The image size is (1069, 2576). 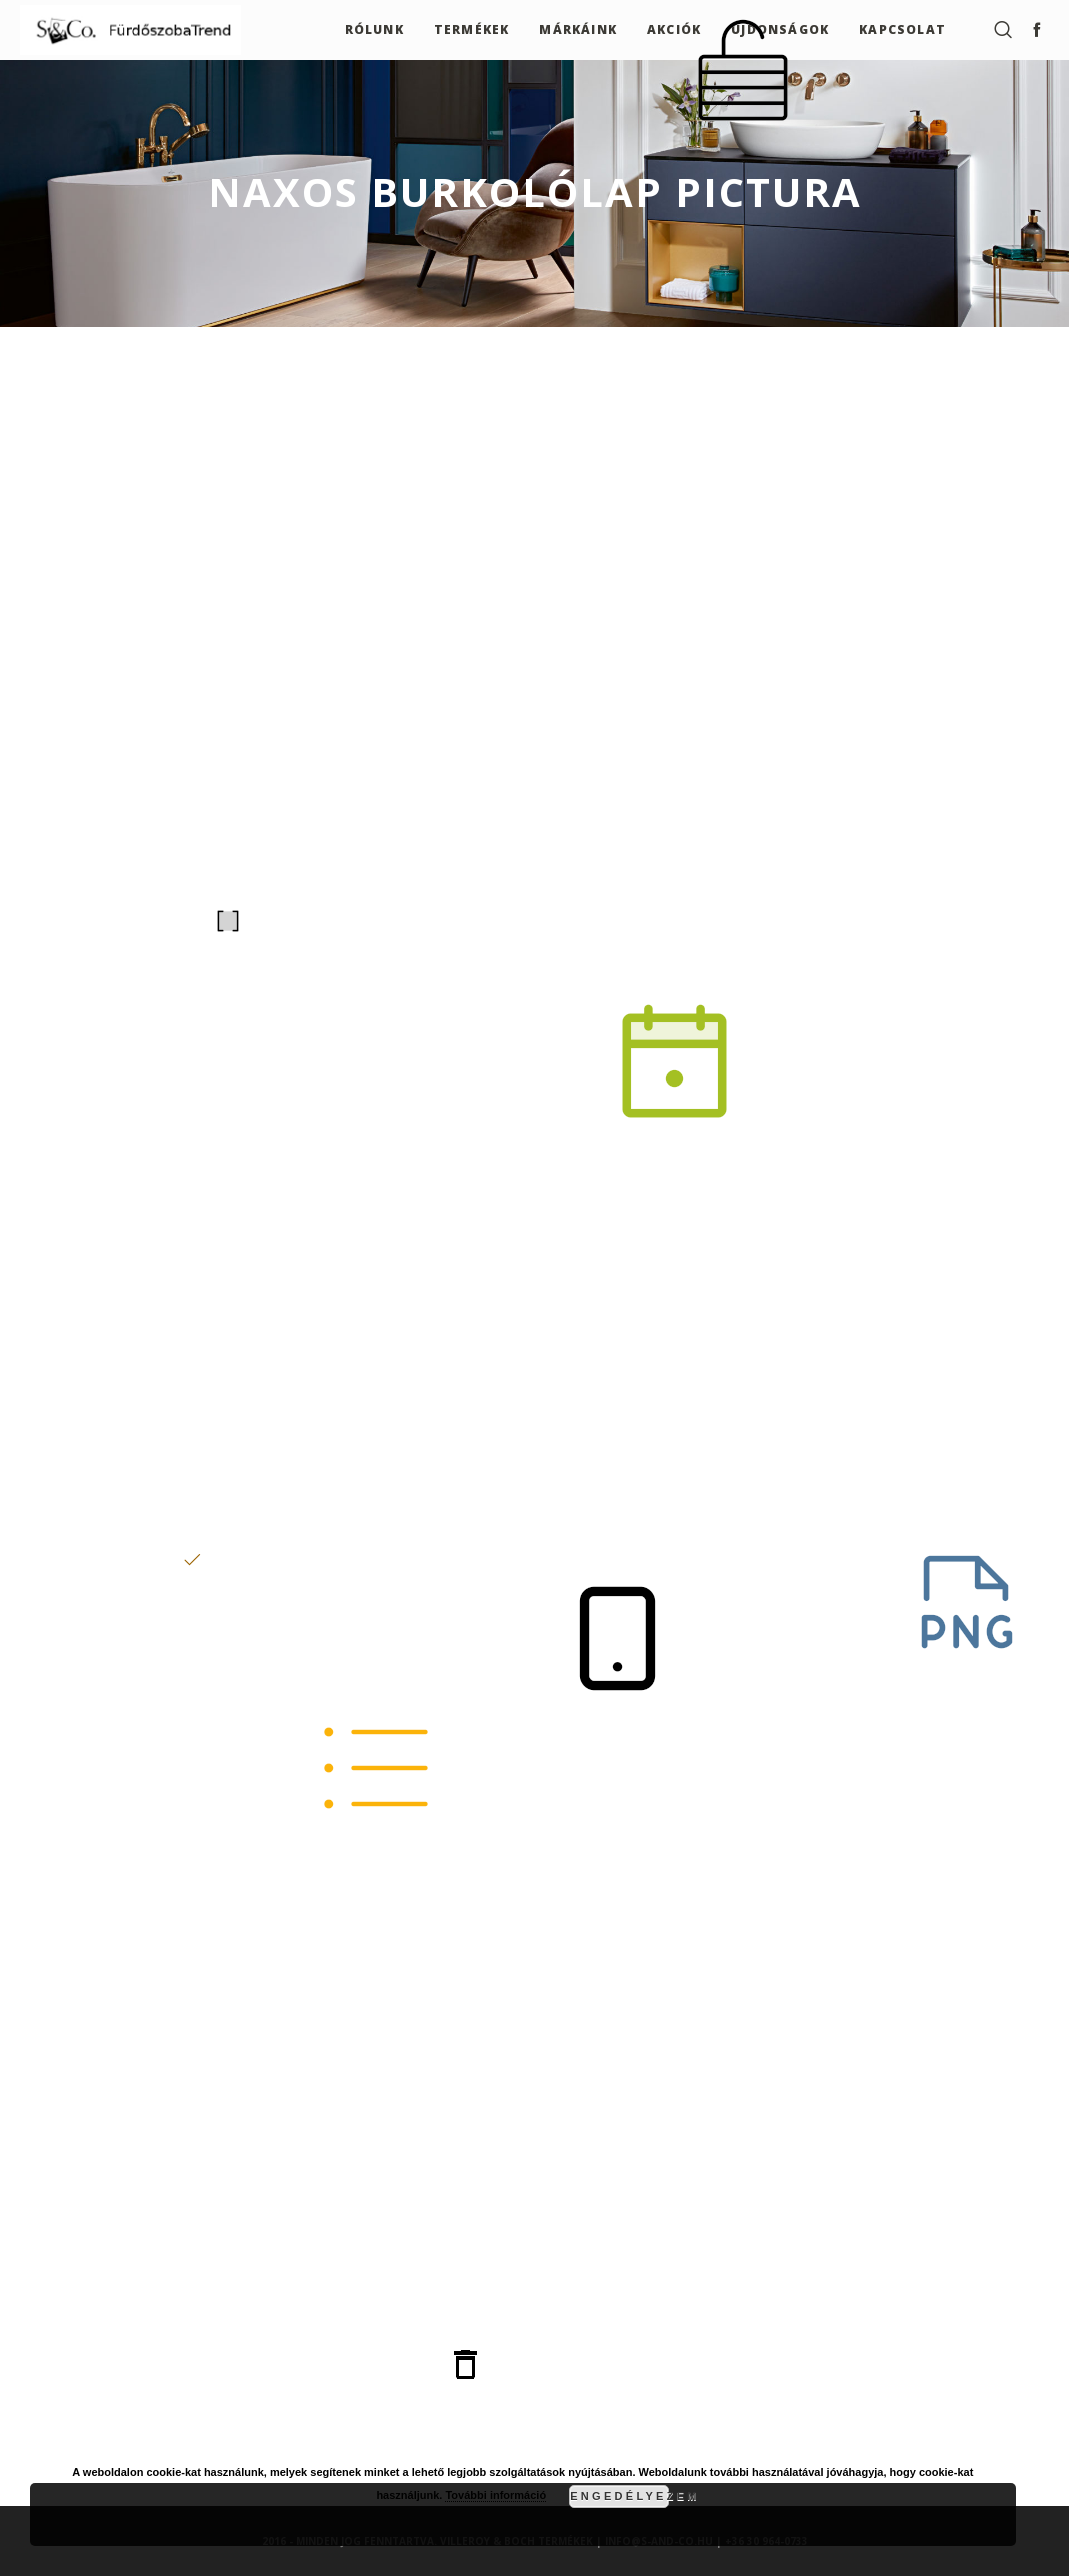 I want to click on unlocked or unsecured state, so click(x=743, y=76).